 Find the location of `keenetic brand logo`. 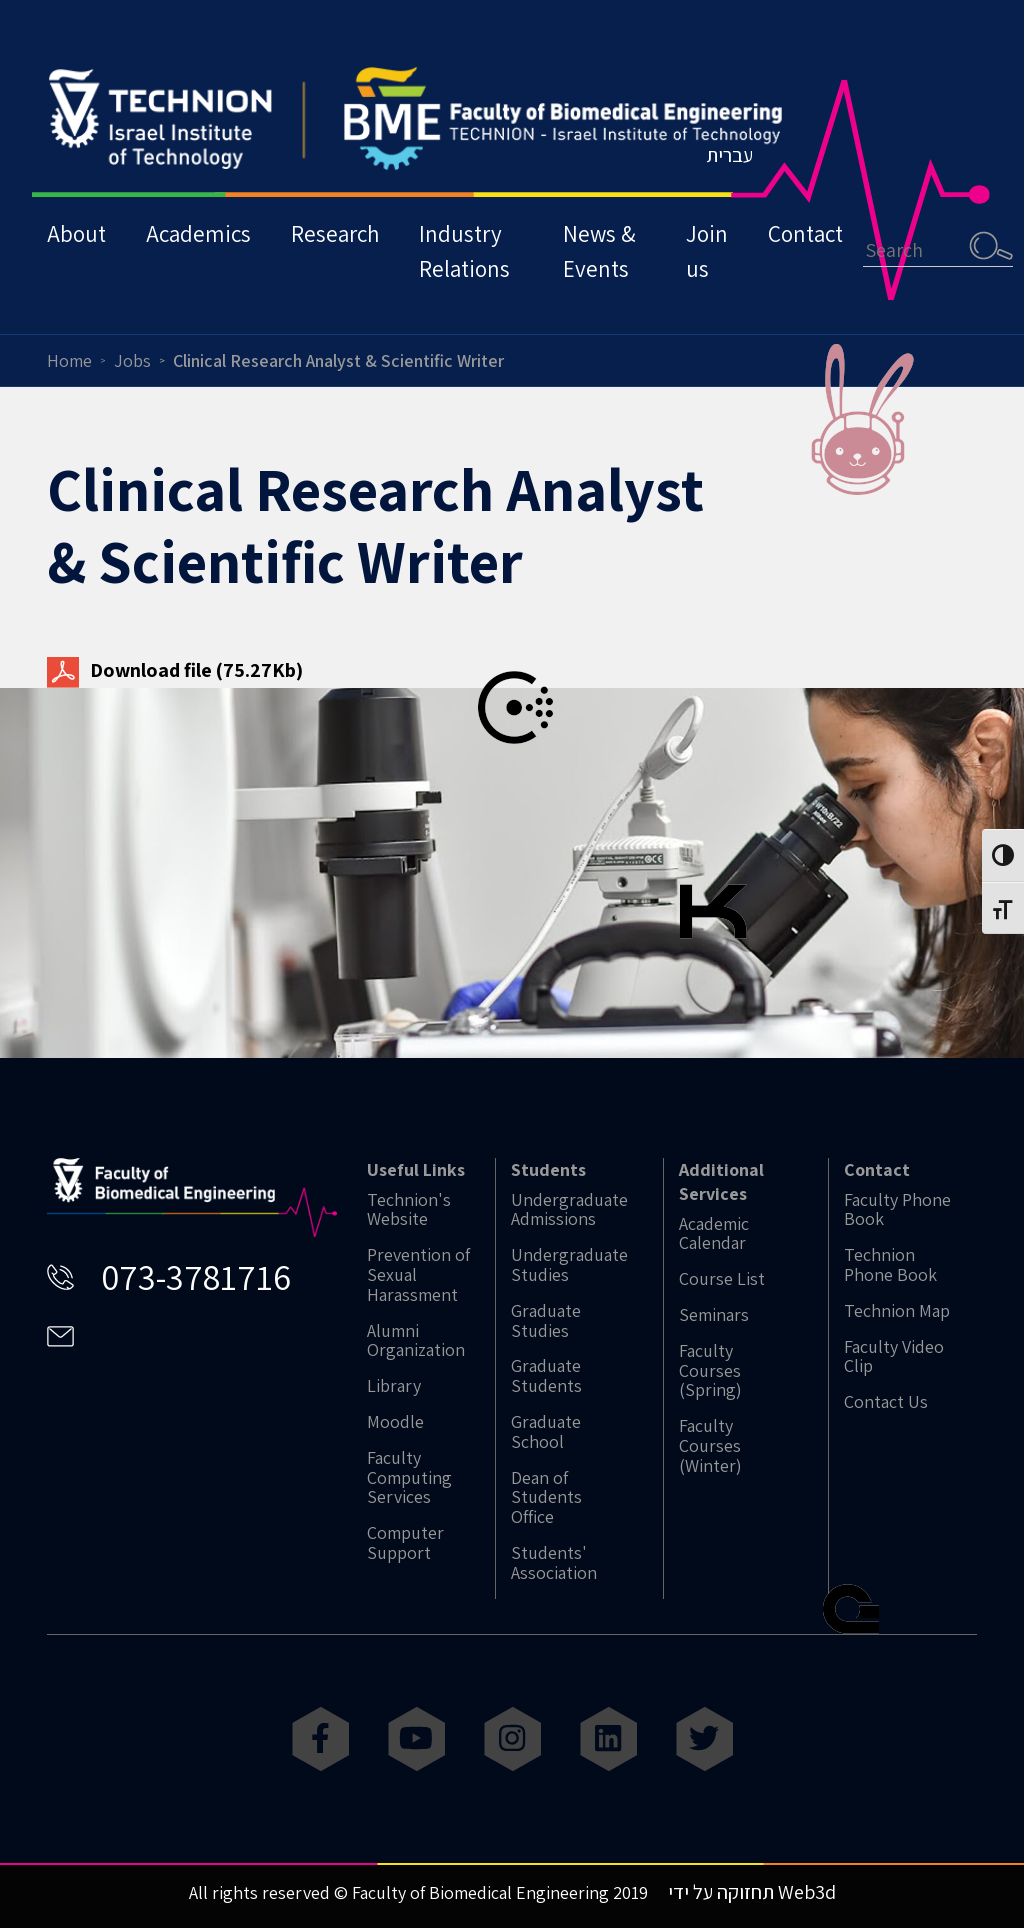

keenetic brand logo is located at coordinates (713, 911).